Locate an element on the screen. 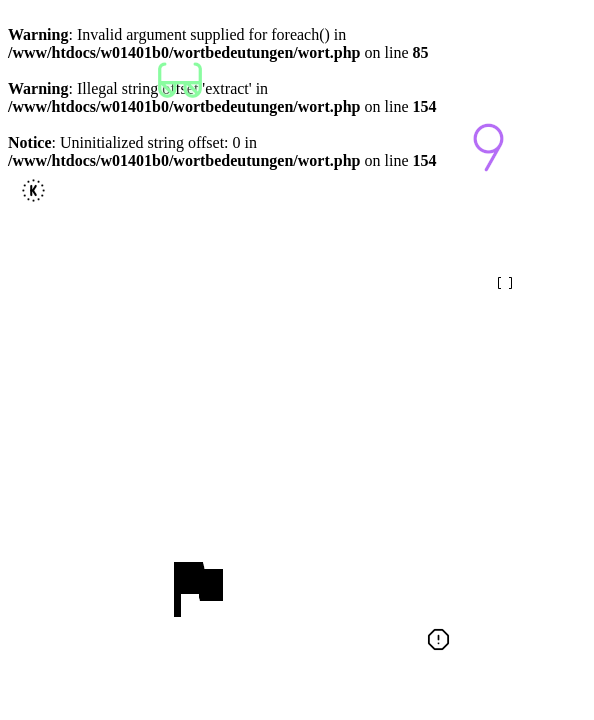 The height and width of the screenshot is (720, 594). indicates an array data type in code is located at coordinates (505, 283).